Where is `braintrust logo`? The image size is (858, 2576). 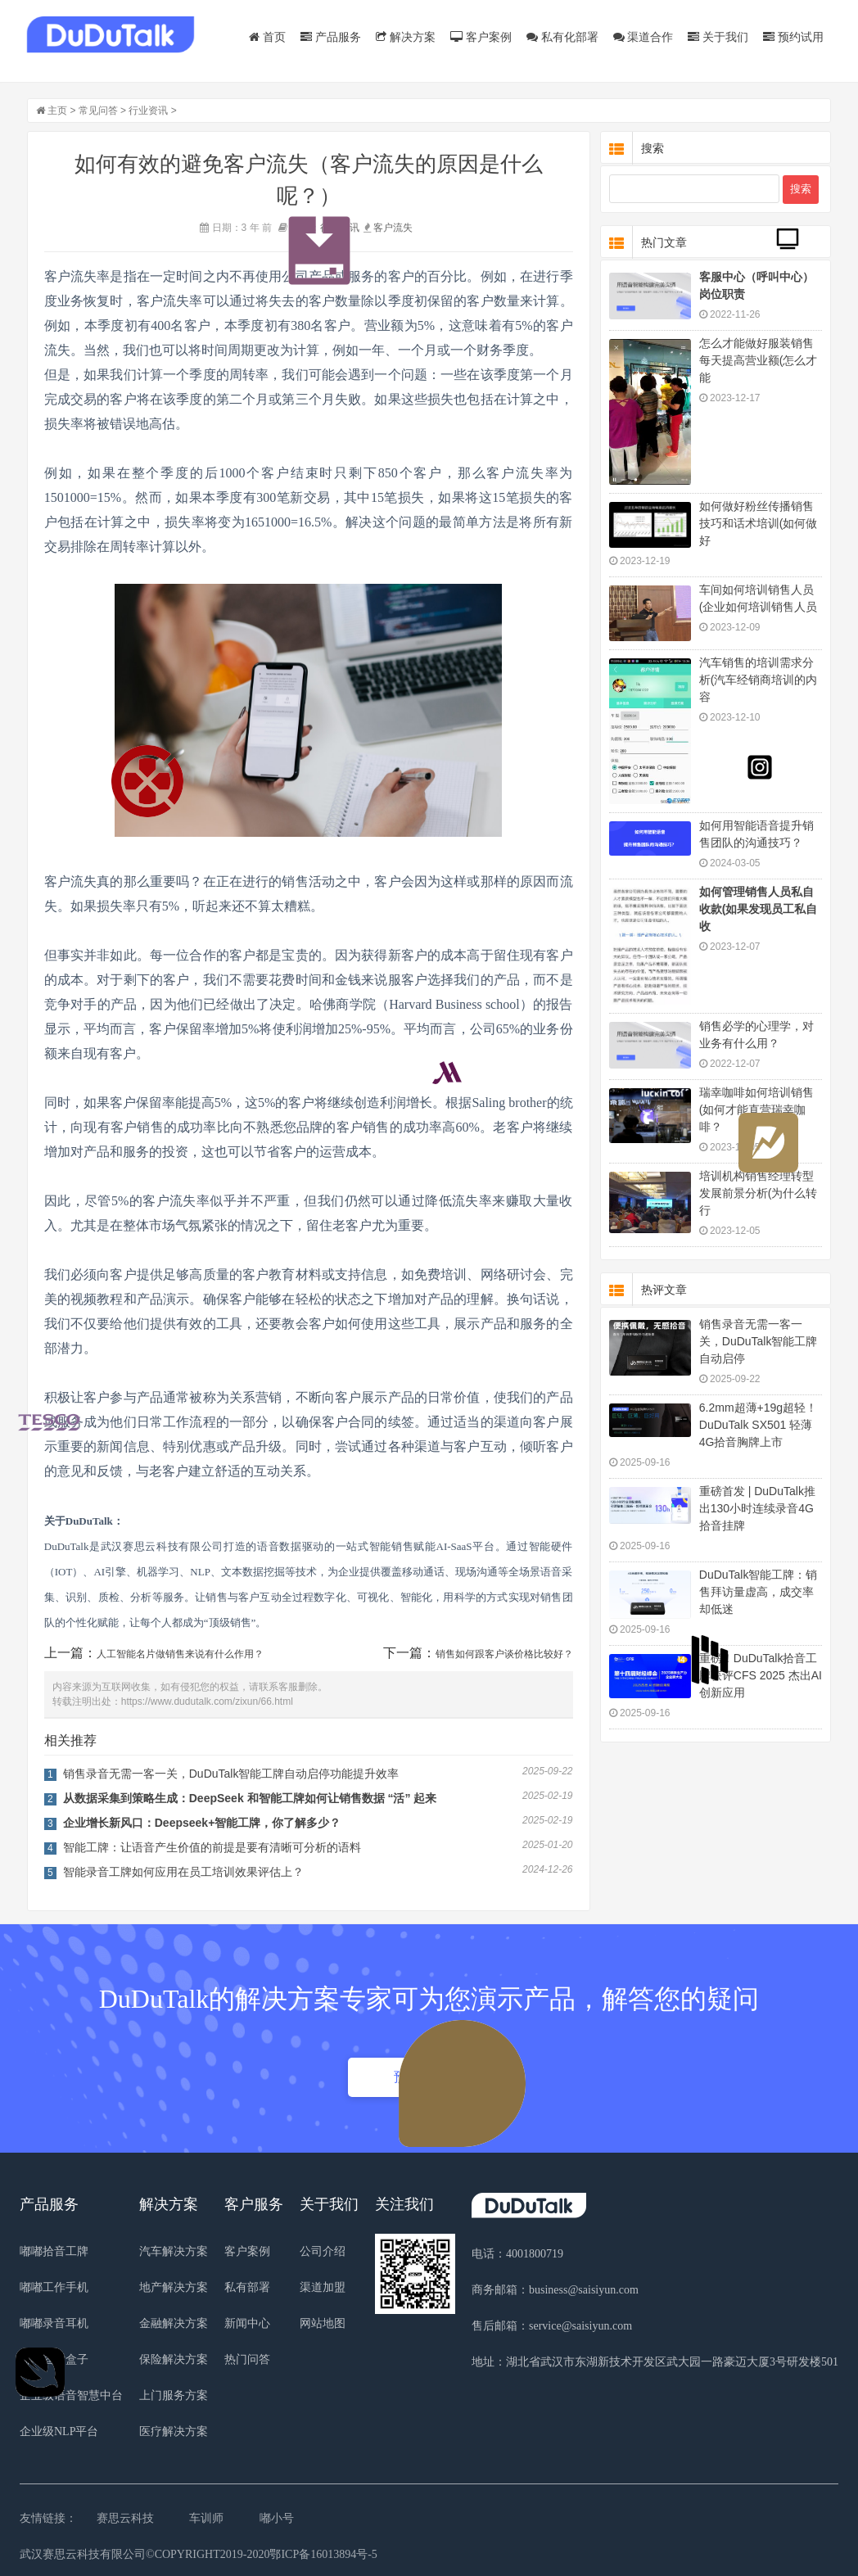 braintrust logo is located at coordinates (462, 2083).